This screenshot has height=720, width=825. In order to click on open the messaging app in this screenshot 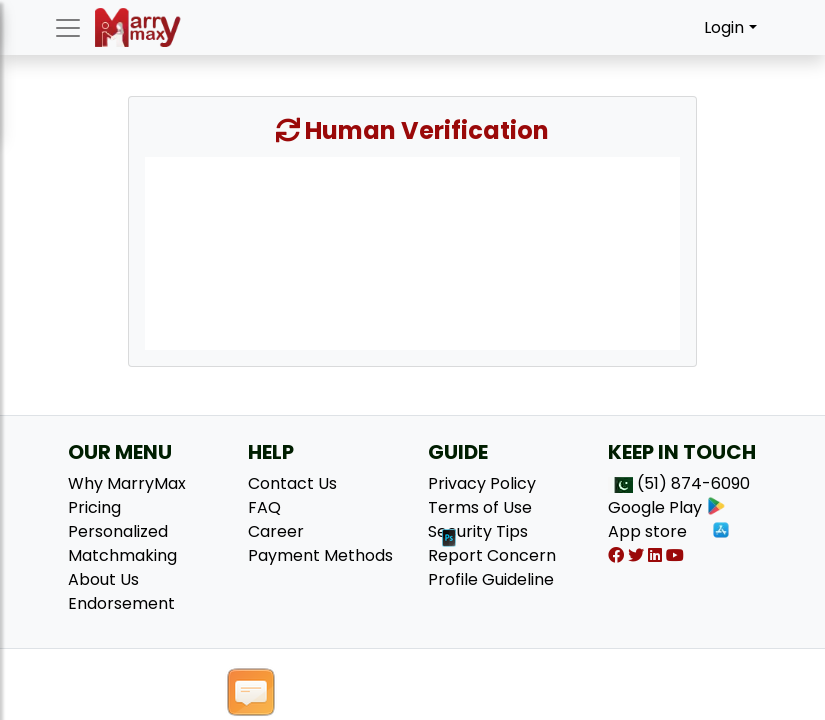, I will do `click(251, 692)`.